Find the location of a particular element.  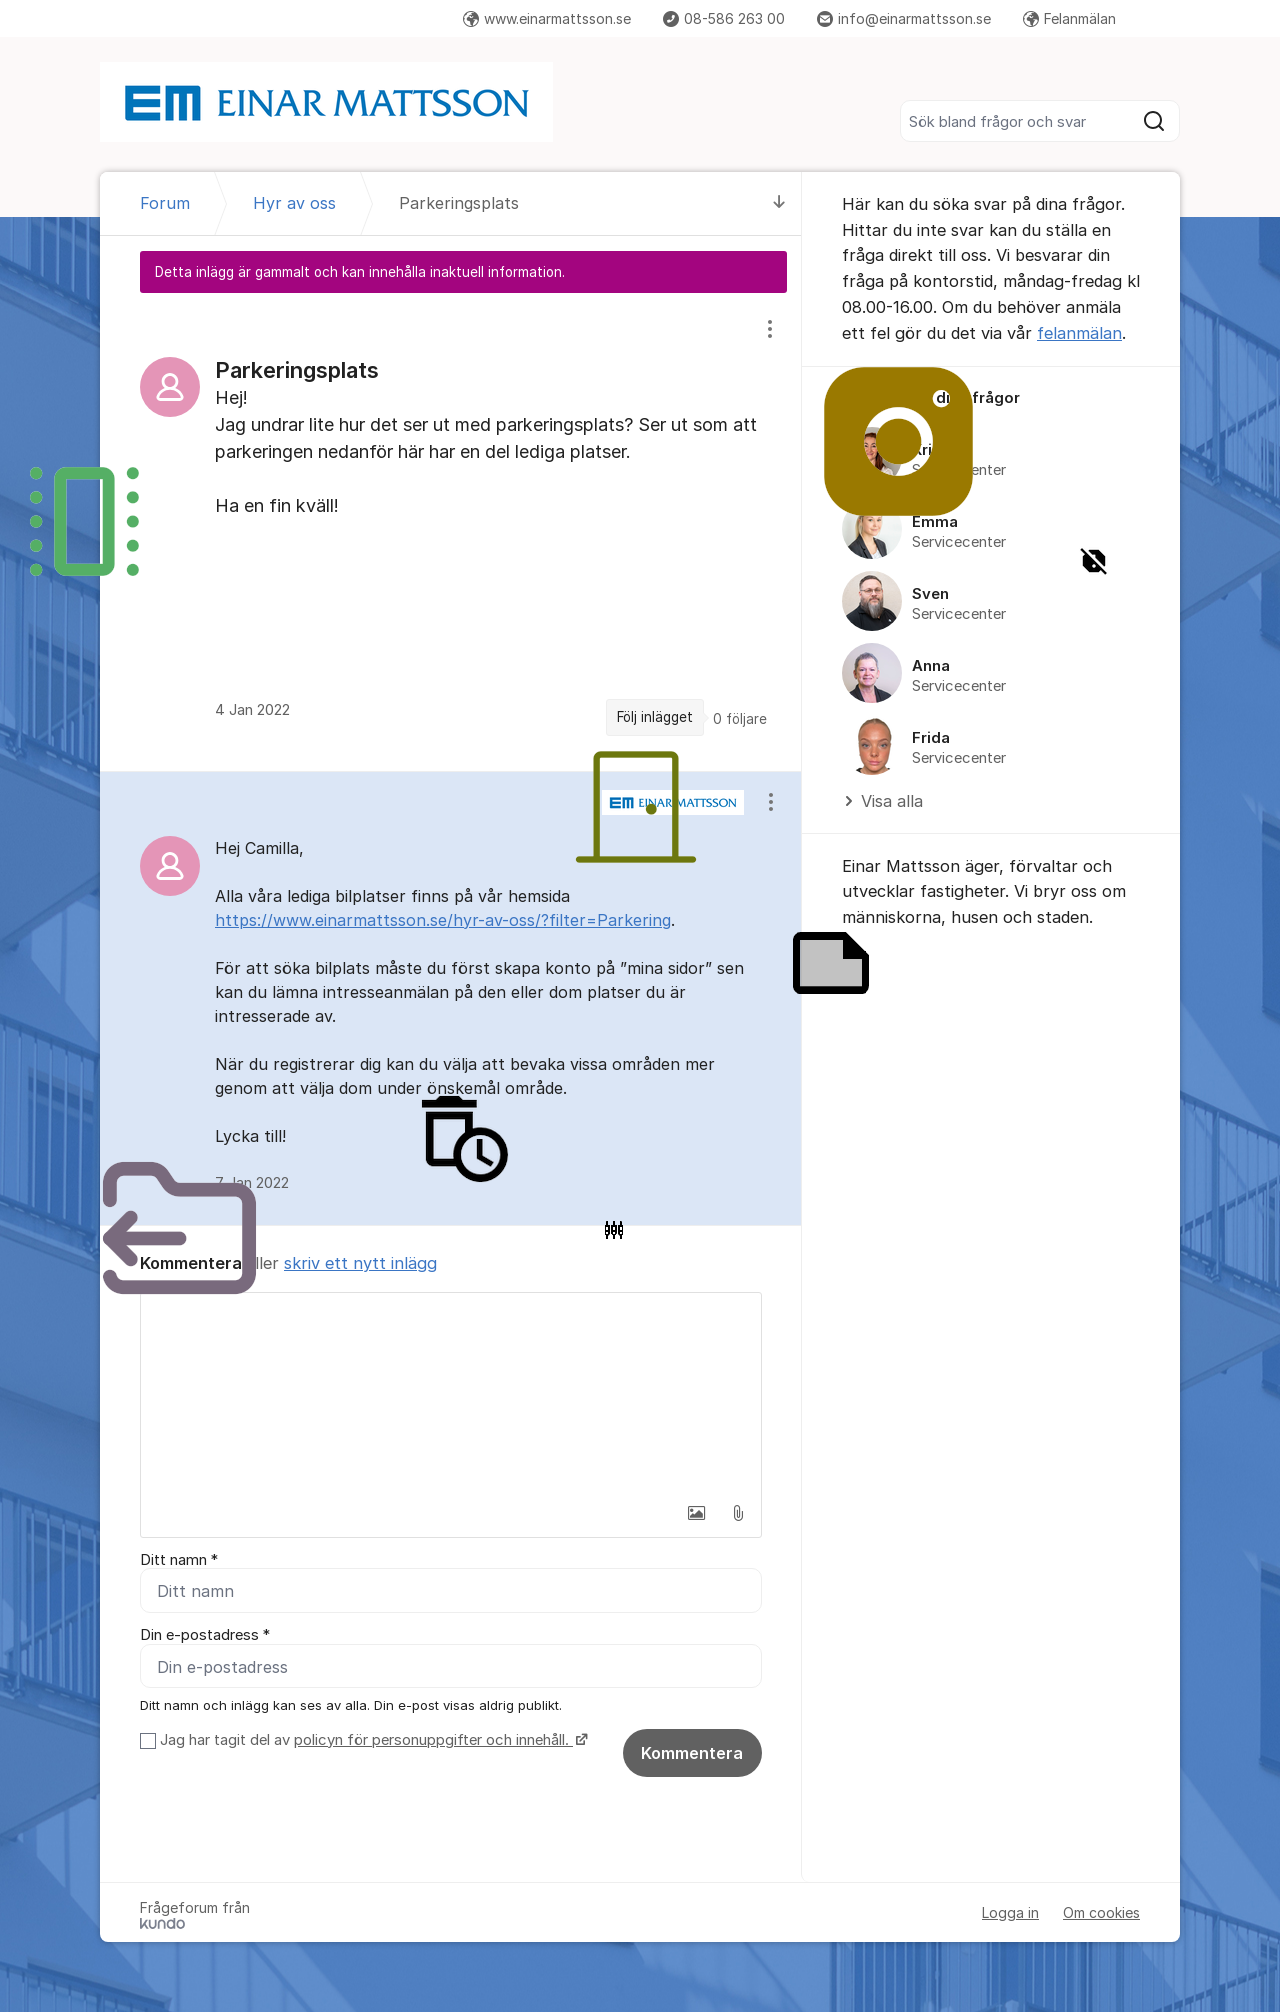

export files from folder is located at coordinates (179, 1231).